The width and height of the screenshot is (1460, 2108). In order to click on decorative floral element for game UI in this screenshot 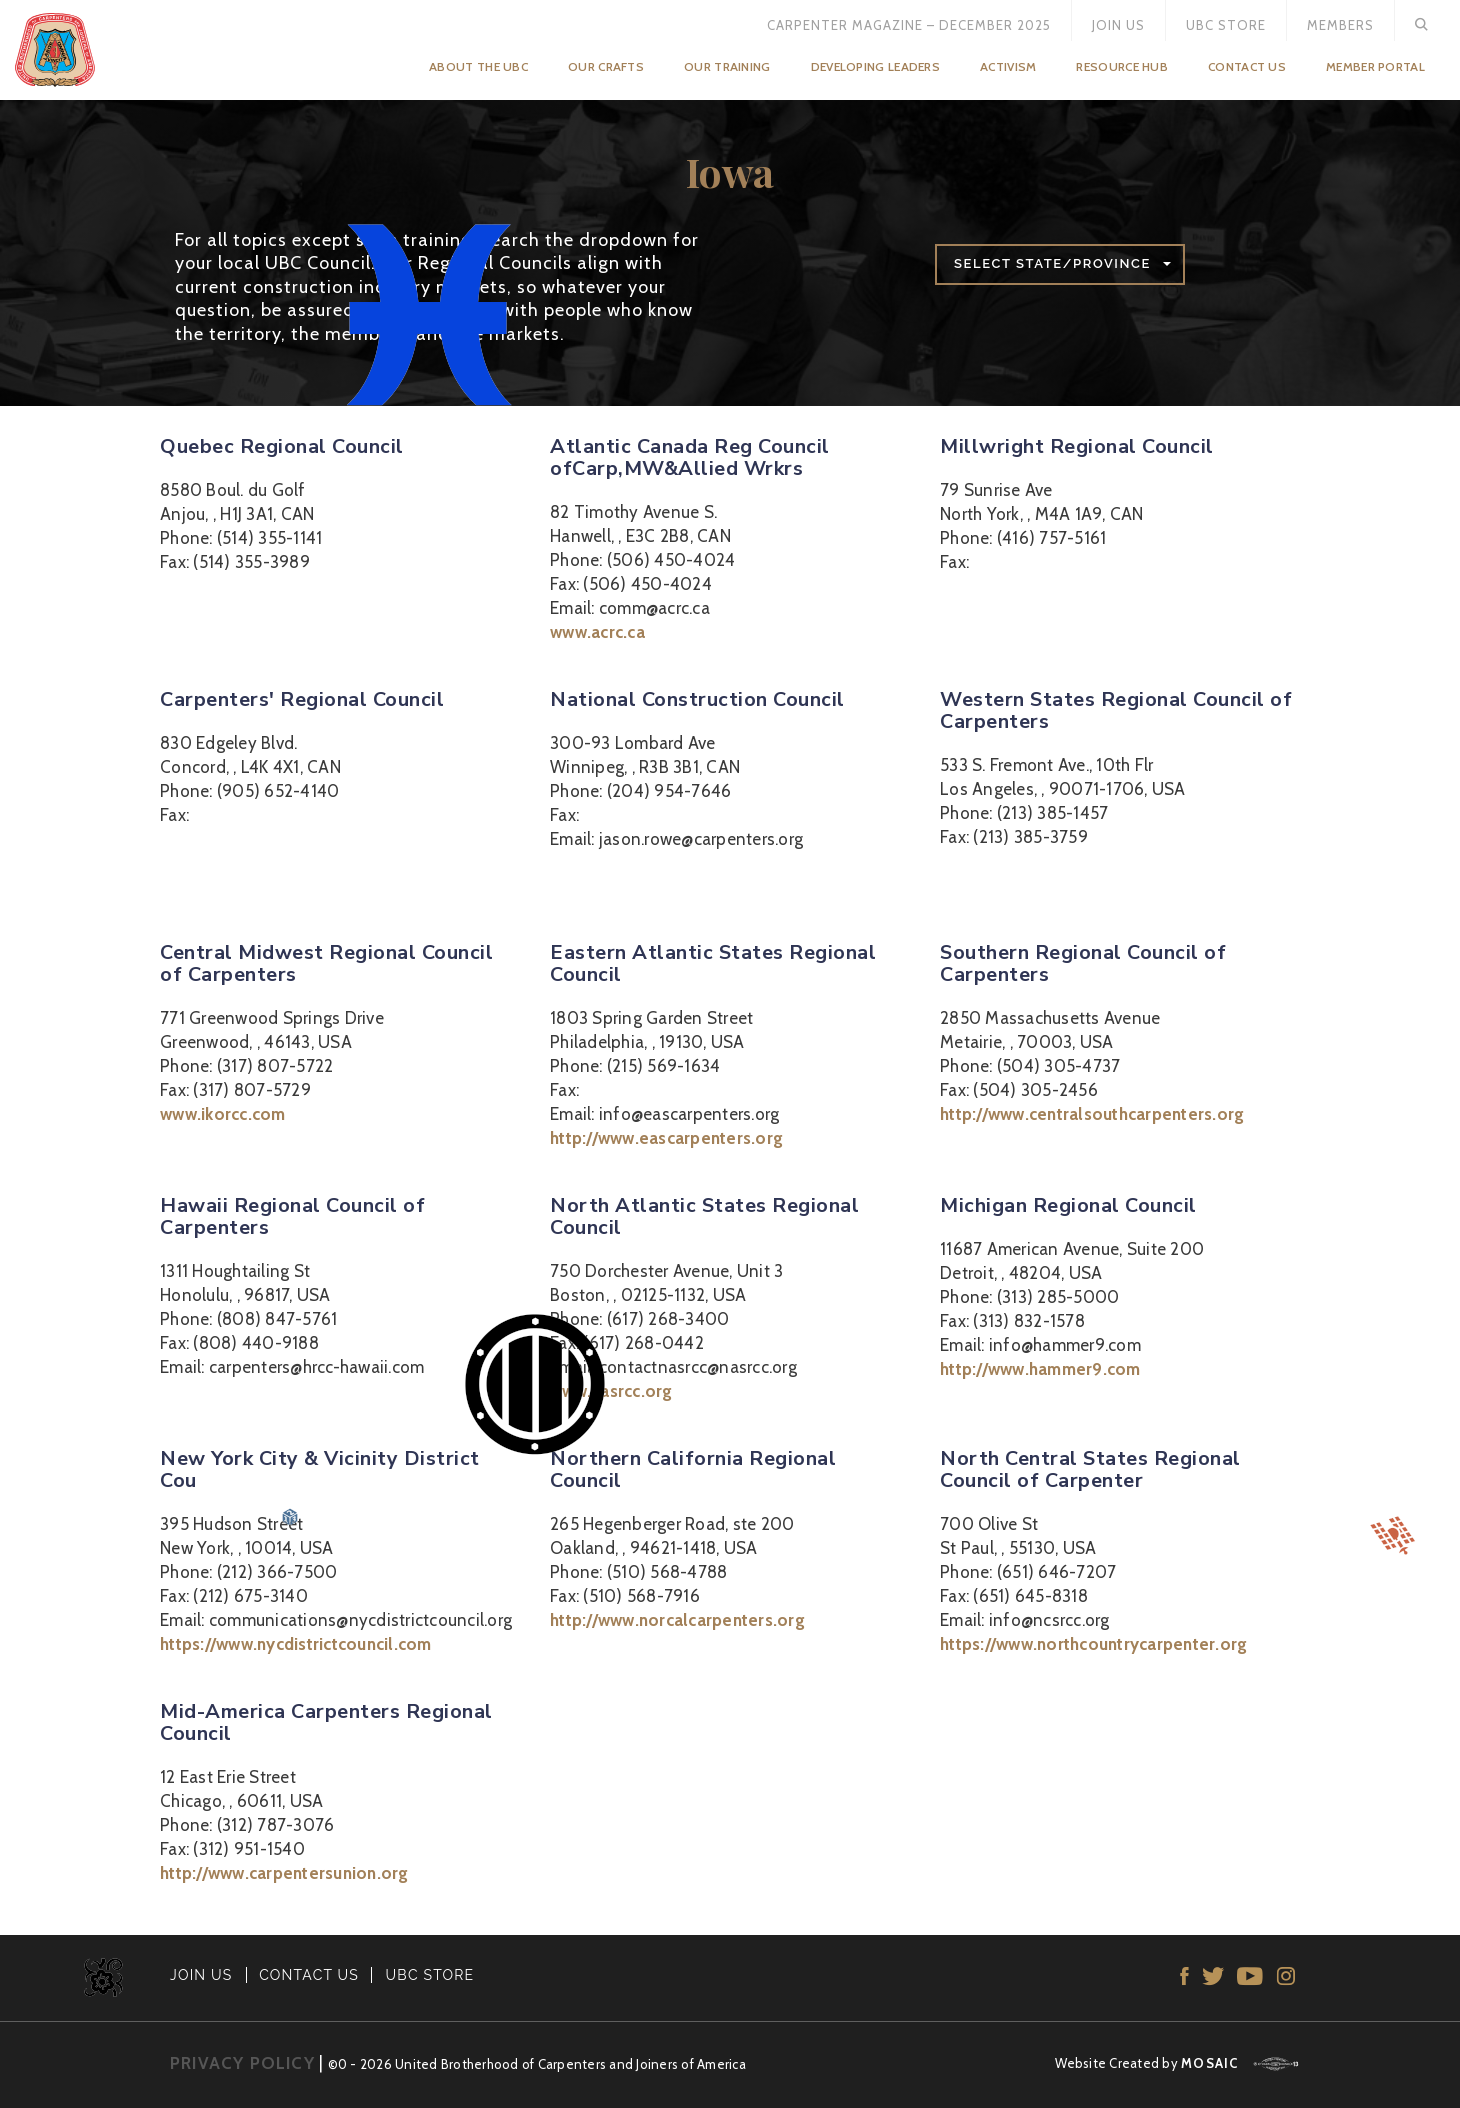, I will do `click(103, 1977)`.